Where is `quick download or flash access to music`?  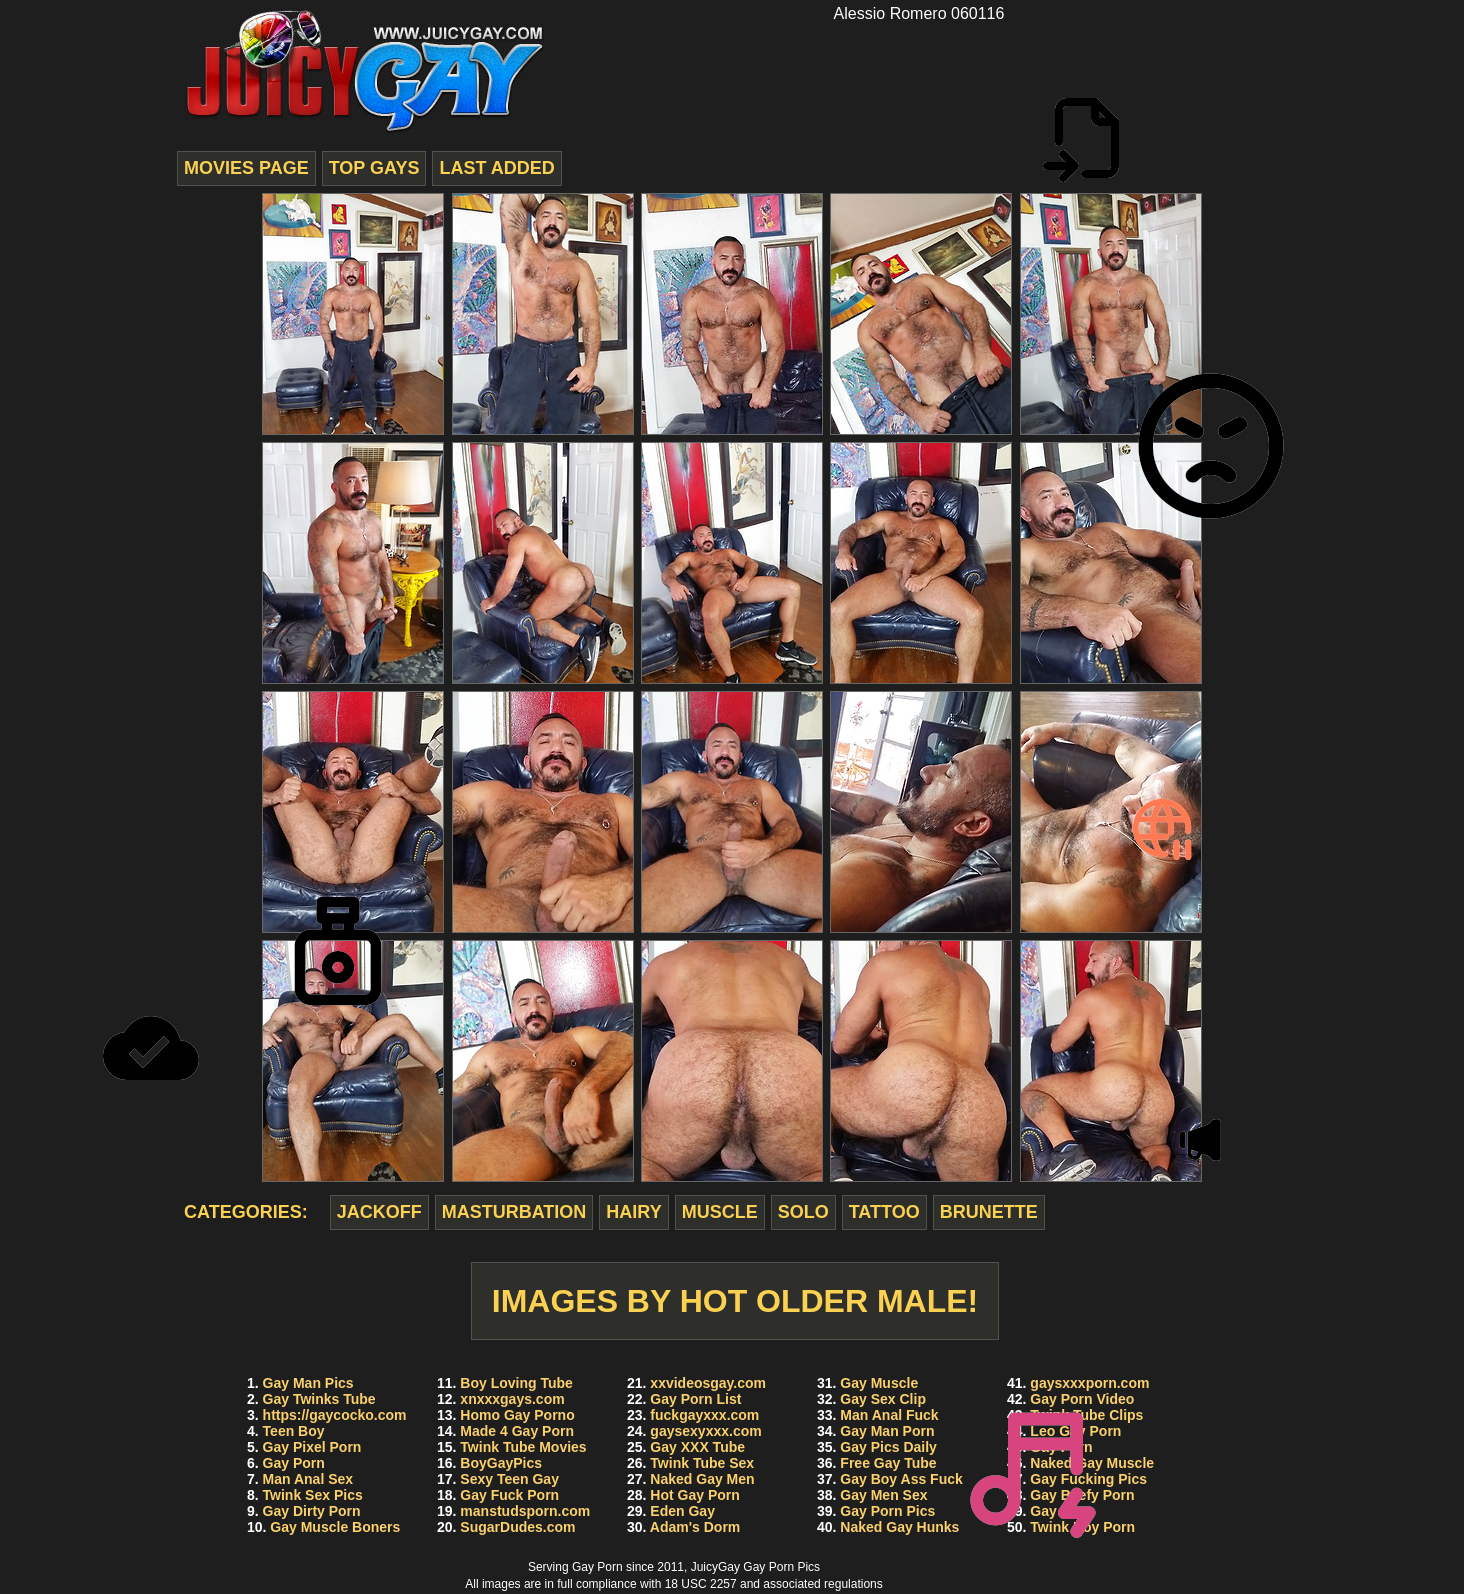 quick download or flash access to music is located at coordinates (1033, 1469).